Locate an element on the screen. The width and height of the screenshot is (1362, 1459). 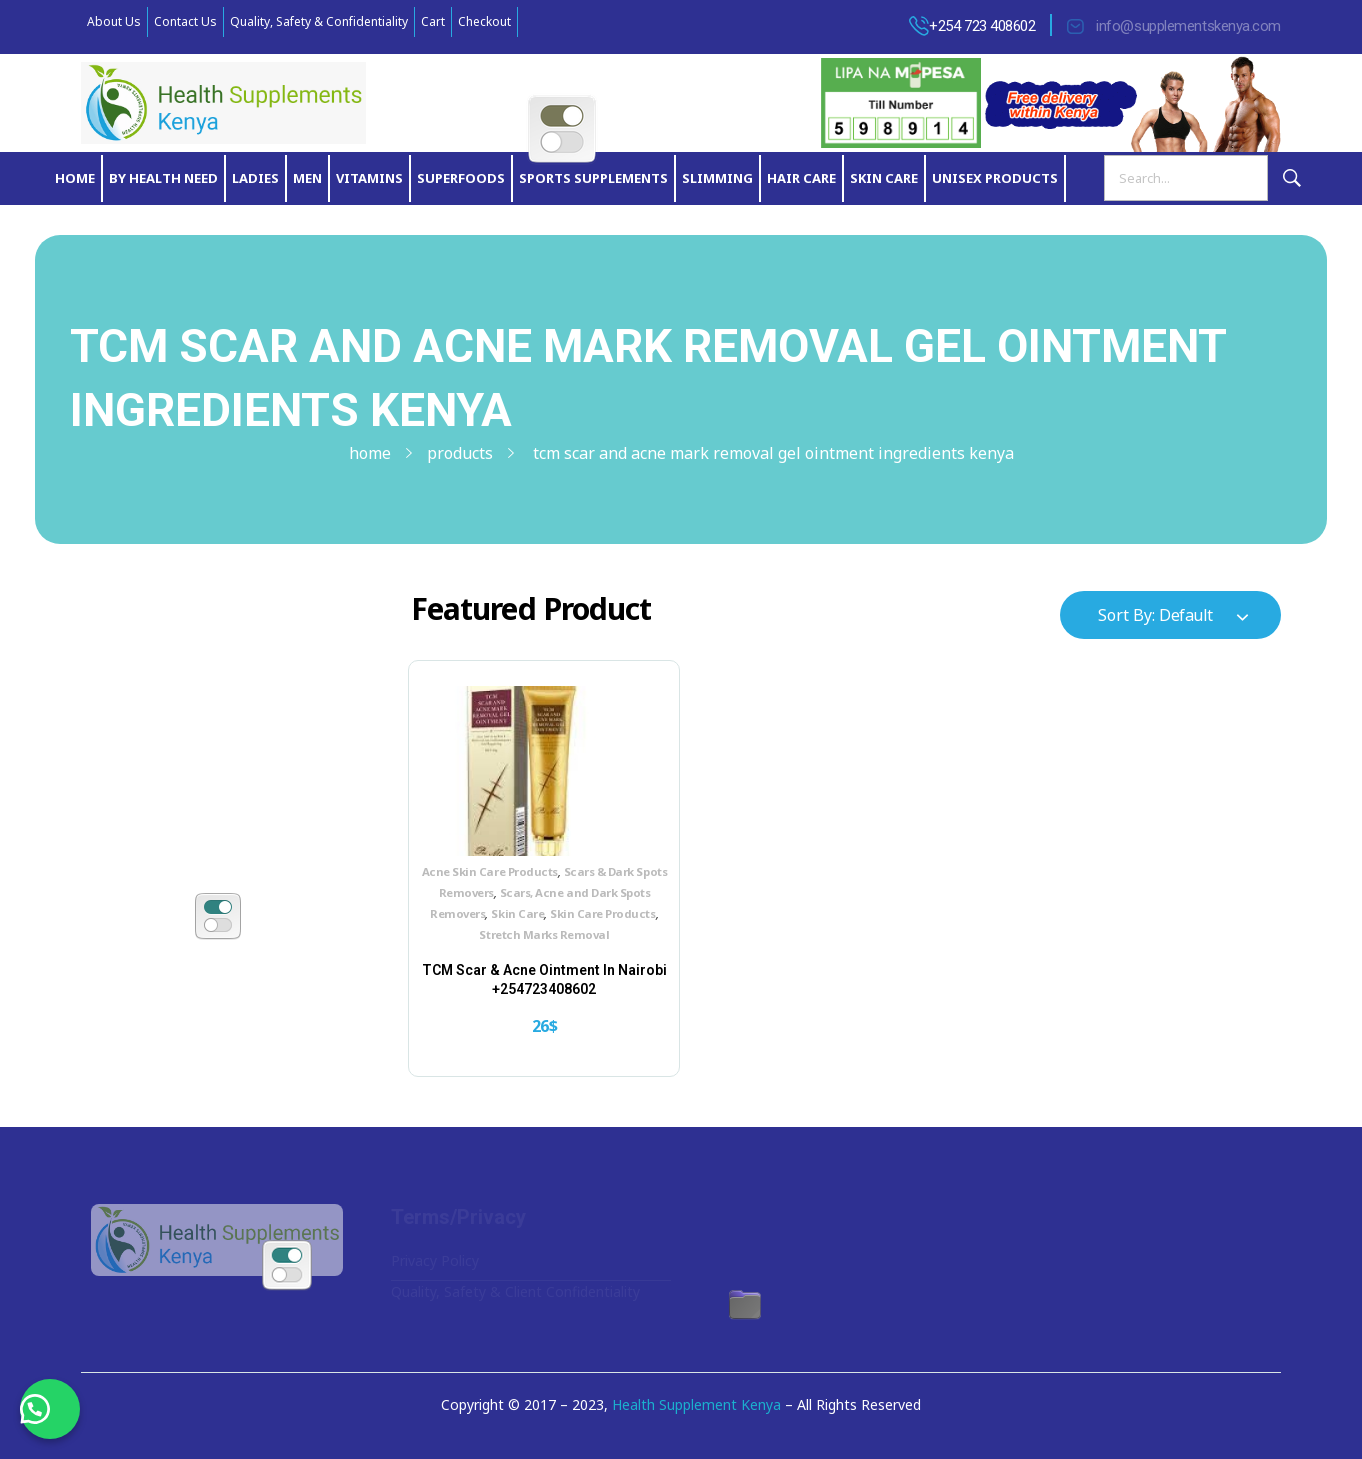
open desktop preferences or settings is located at coordinates (287, 1265).